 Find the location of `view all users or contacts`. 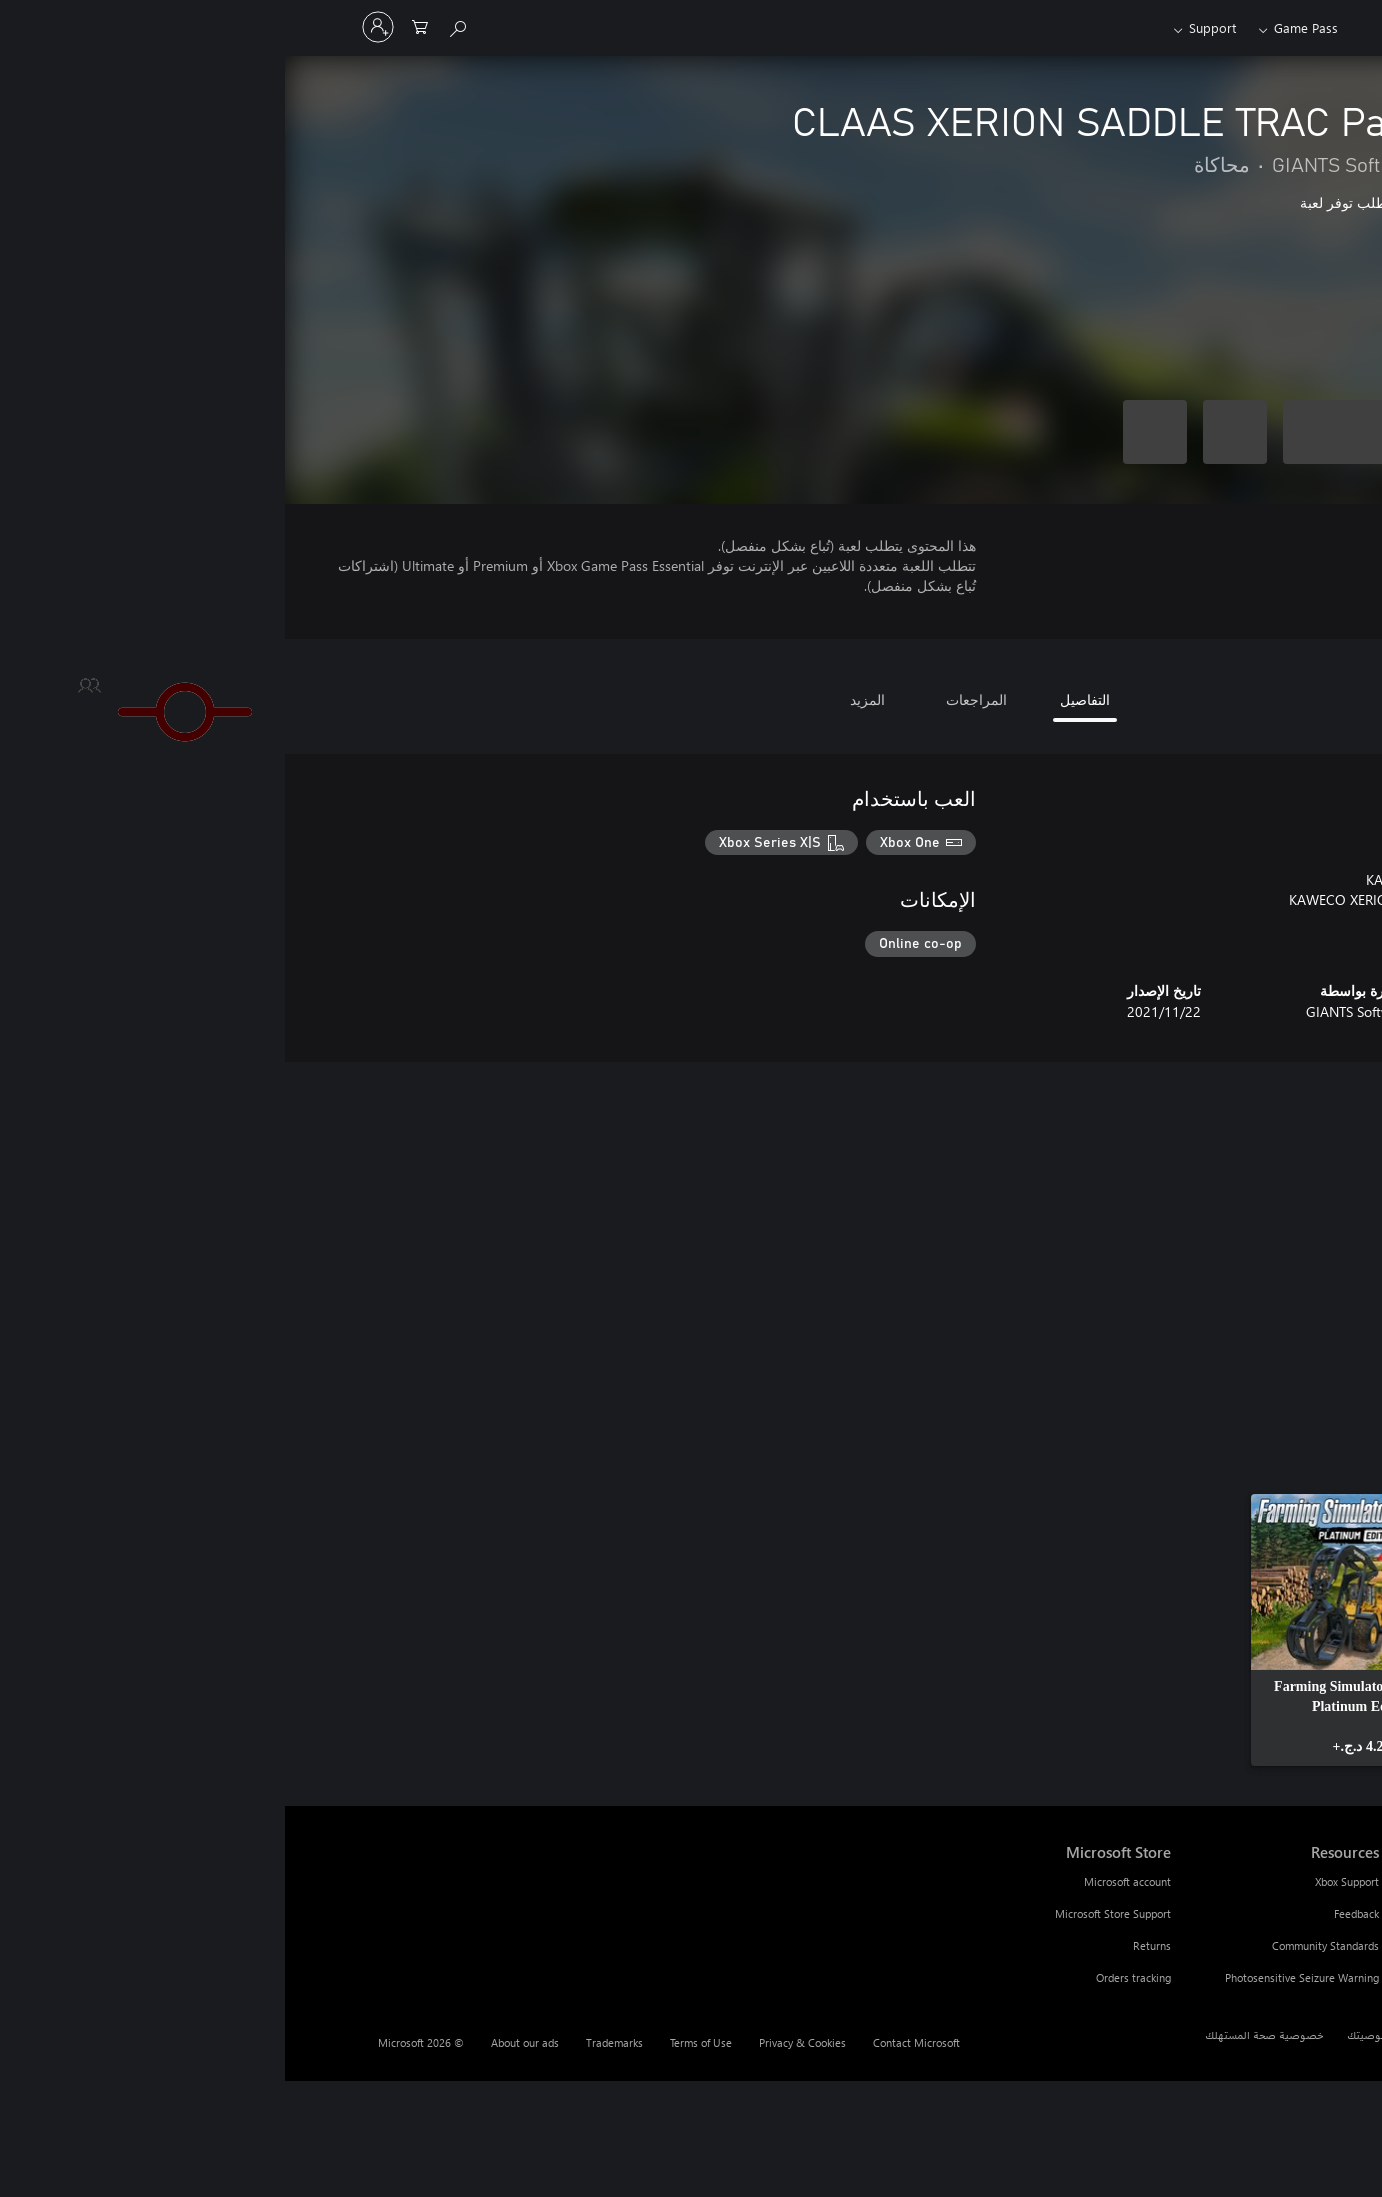

view all users or contacts is located at coordinates (89, 685).